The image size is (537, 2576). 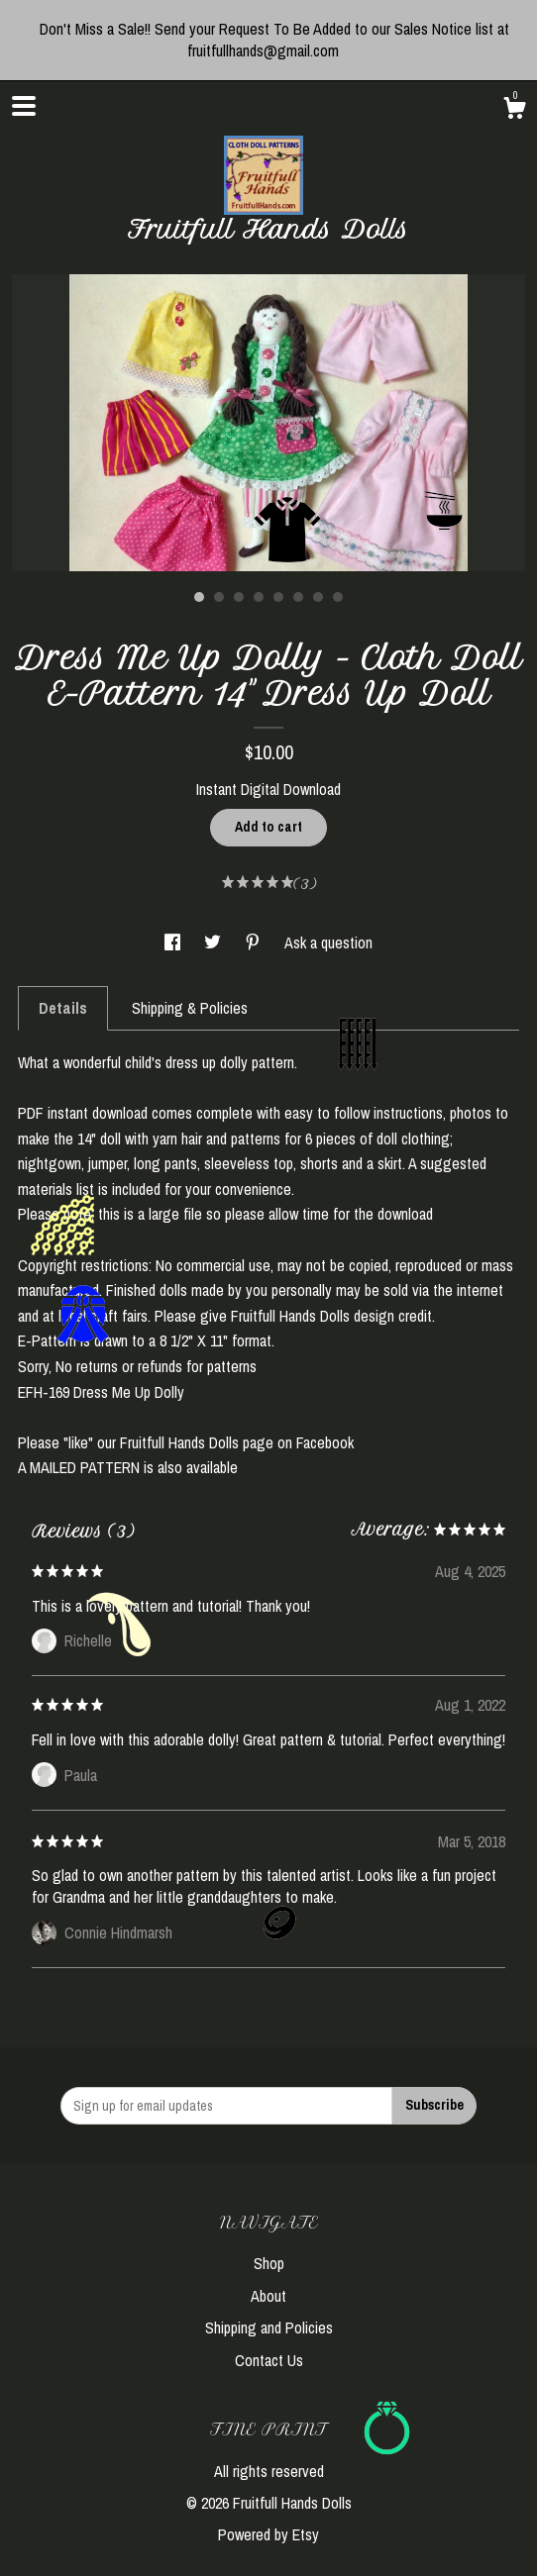 I want to click on access castle or fortress defenses, so click(x=357, y=1043).